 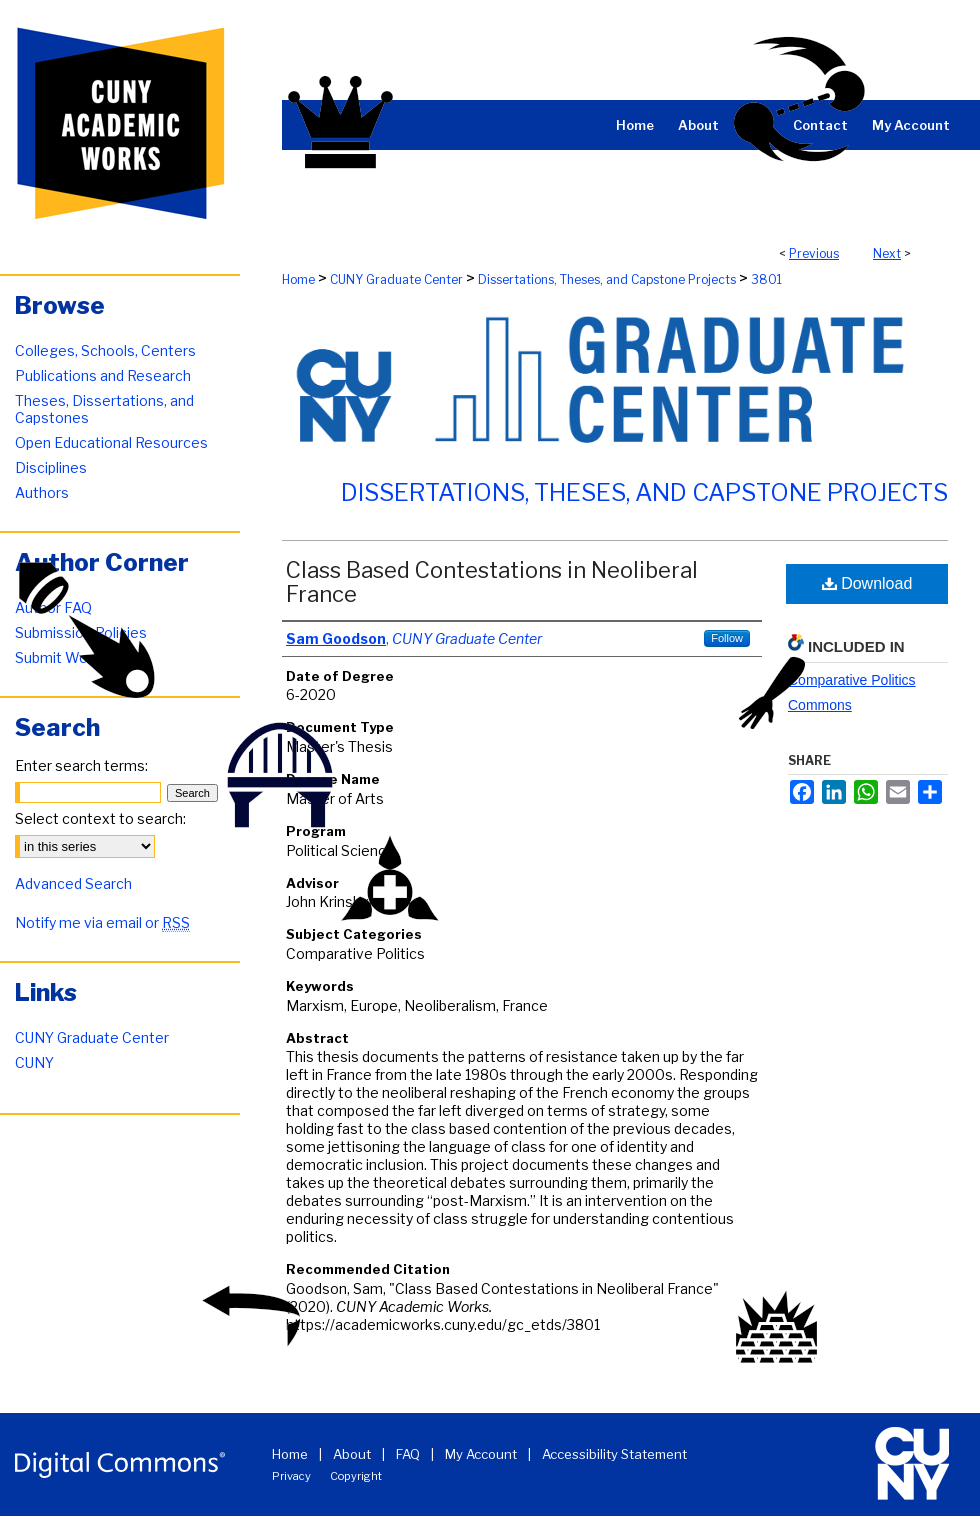 What do you see at coordinates (390, 878) in the screenshot?
I see `indicates advanced or level three achievement status` at bounding box center [390, 878].